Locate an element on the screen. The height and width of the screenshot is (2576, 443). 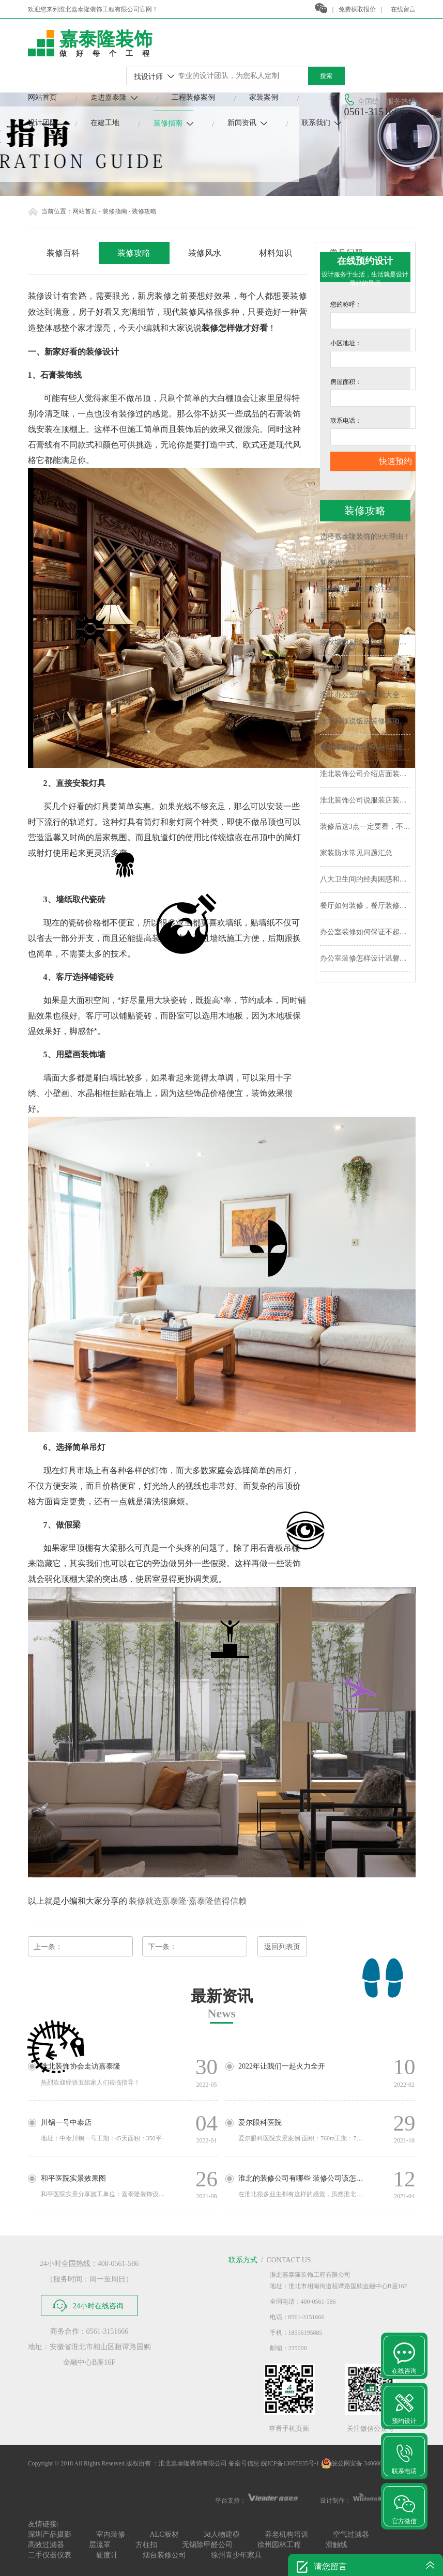
select spiked shell item or armor in game inventory is located at coordinates (90, 629).